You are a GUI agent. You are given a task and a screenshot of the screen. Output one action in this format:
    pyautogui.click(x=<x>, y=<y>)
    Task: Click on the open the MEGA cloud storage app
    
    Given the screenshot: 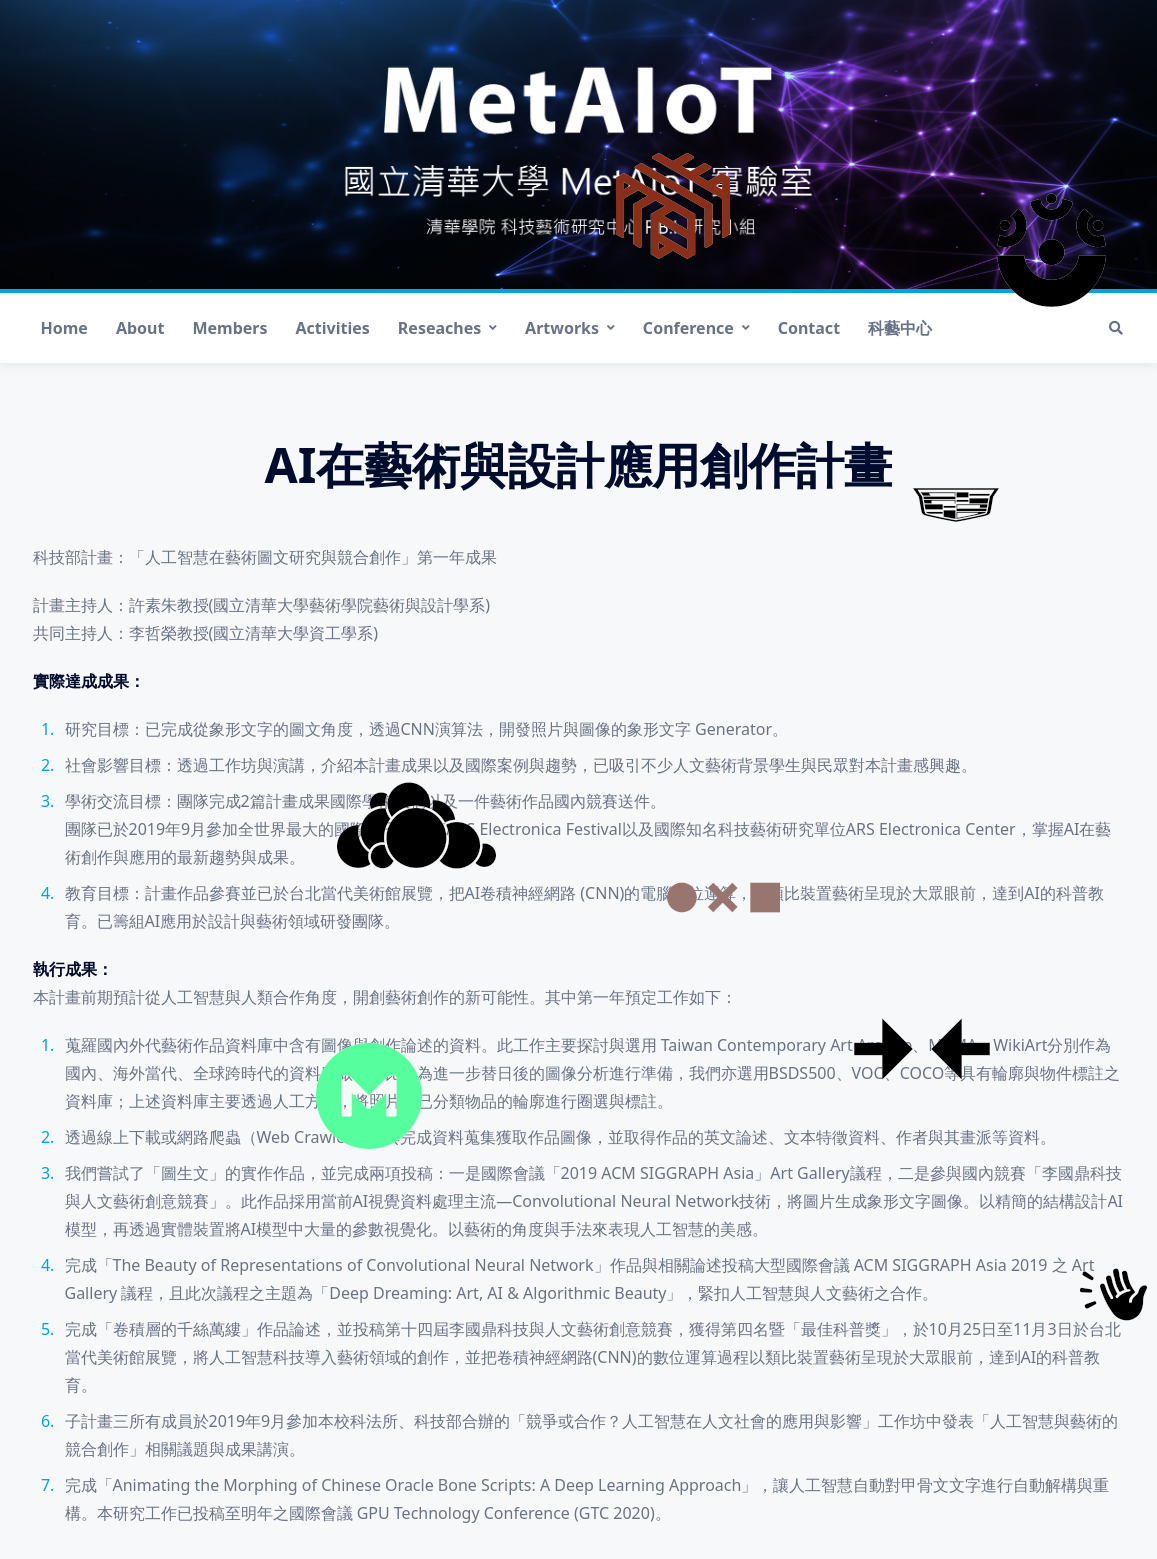 What is the action you would take?
    pyautogui.click(x=369, y=1096)
    